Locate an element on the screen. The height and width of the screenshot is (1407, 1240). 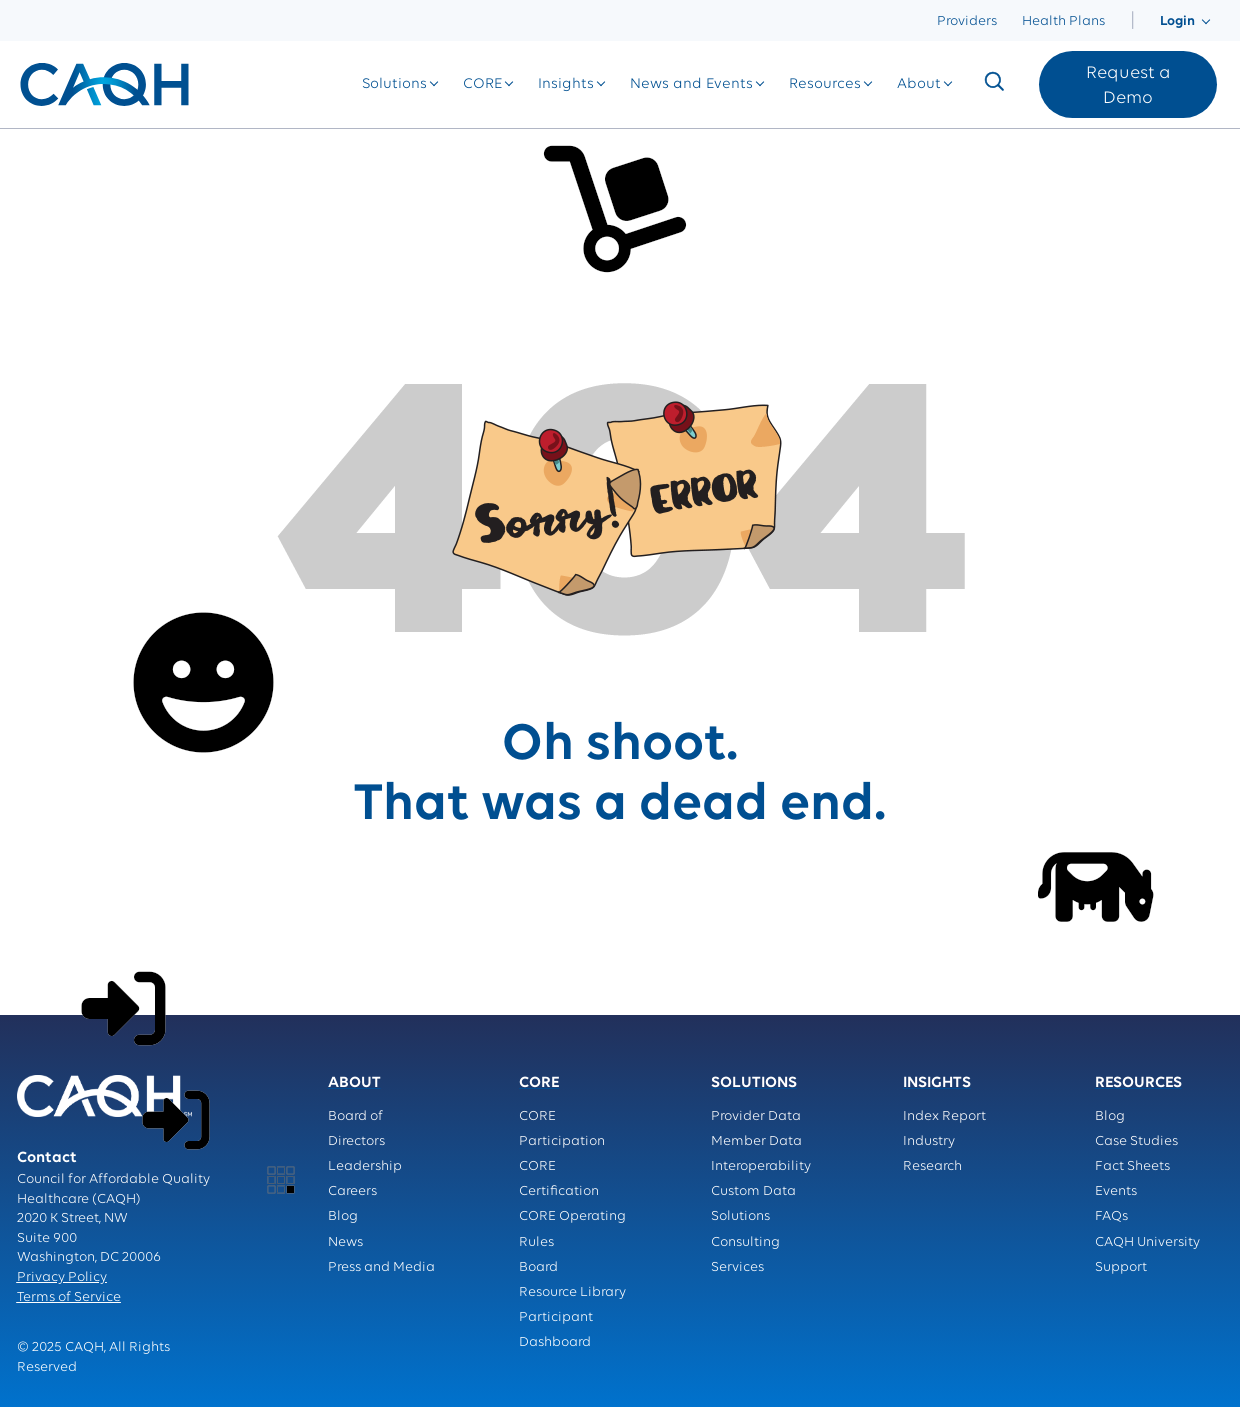
react with a happy emoji is located at coordinates (203, 682).